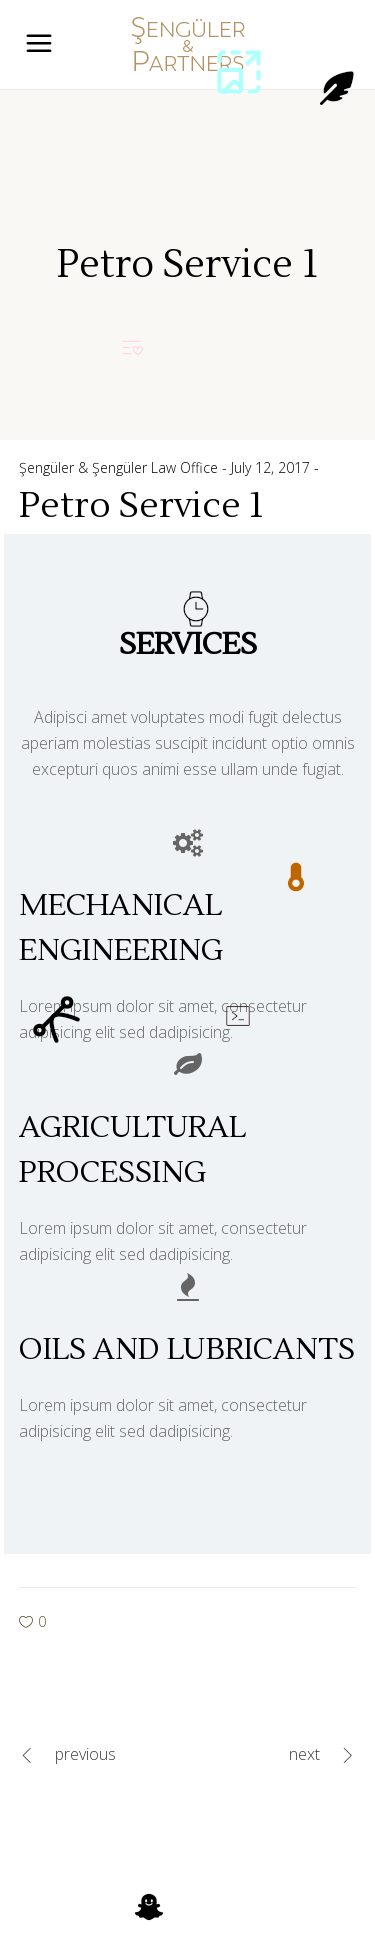  Describe the element at coordinates (131, 347) in the screenshot. I see `view your favorites list` at that location.